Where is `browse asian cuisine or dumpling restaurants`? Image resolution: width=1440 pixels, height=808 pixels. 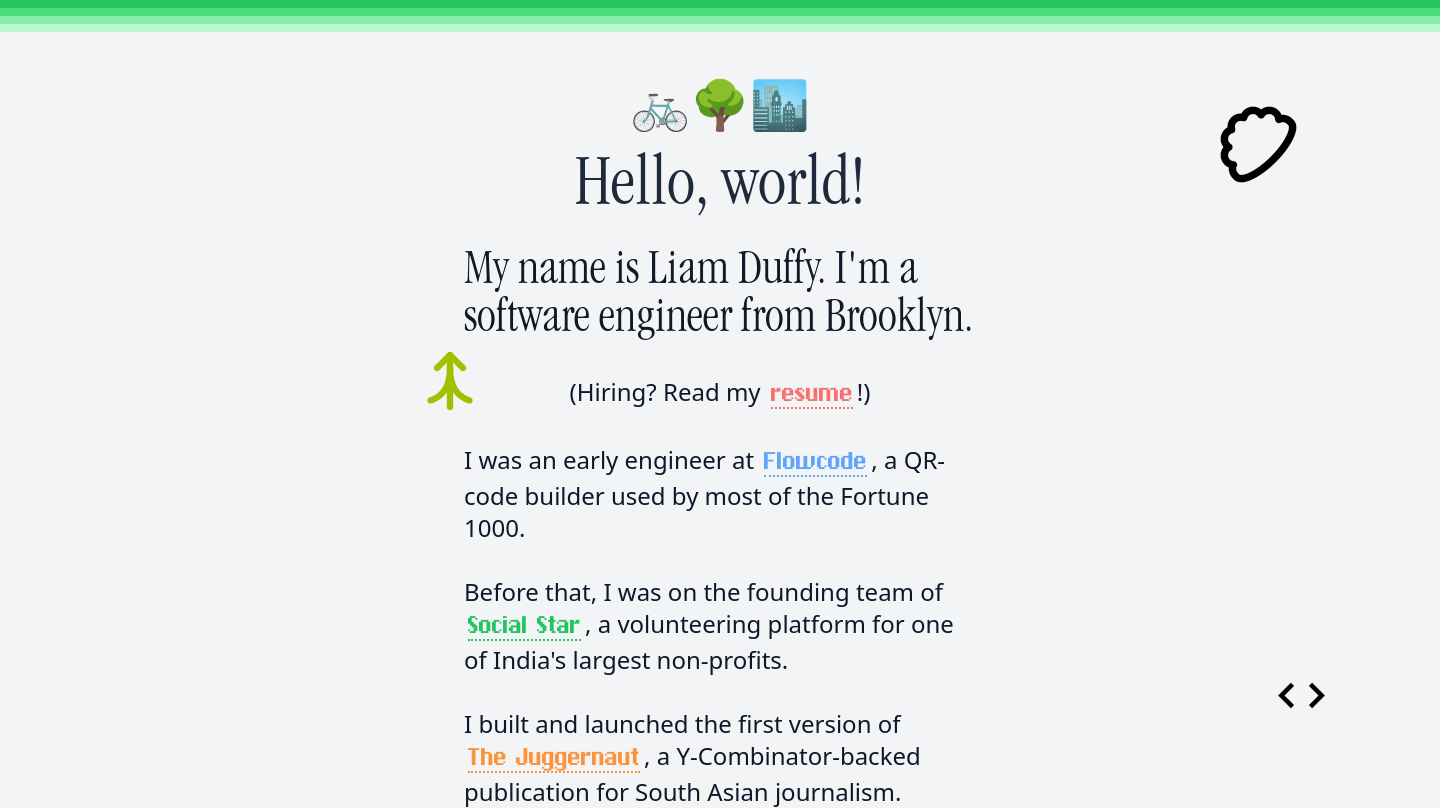 browse asian cuisine or dumpling restaurants is located at coordinates (1258, 144).